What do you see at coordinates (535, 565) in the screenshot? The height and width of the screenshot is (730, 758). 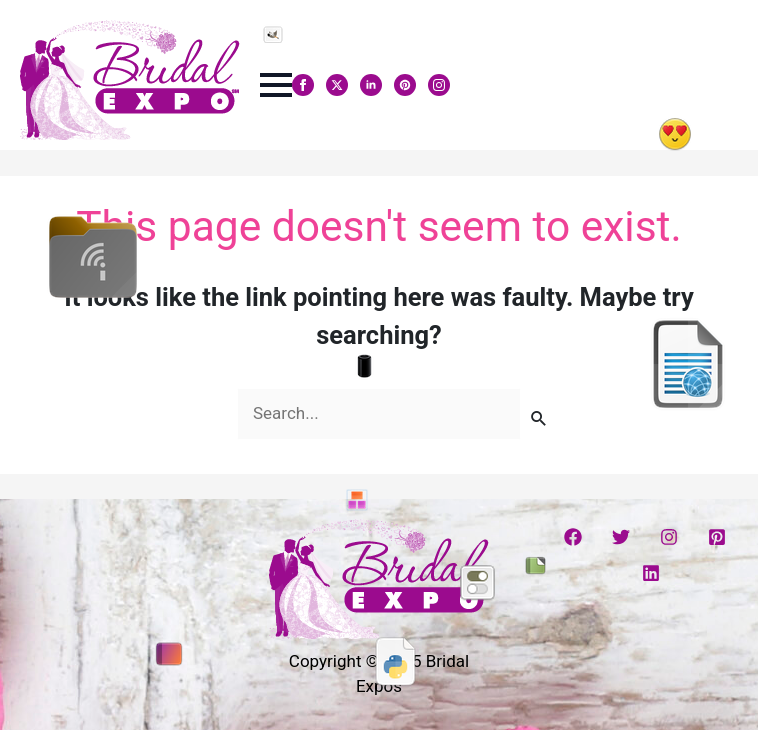 I see `customize desktop theme and appearance settings` at bounding box center [535, 565].